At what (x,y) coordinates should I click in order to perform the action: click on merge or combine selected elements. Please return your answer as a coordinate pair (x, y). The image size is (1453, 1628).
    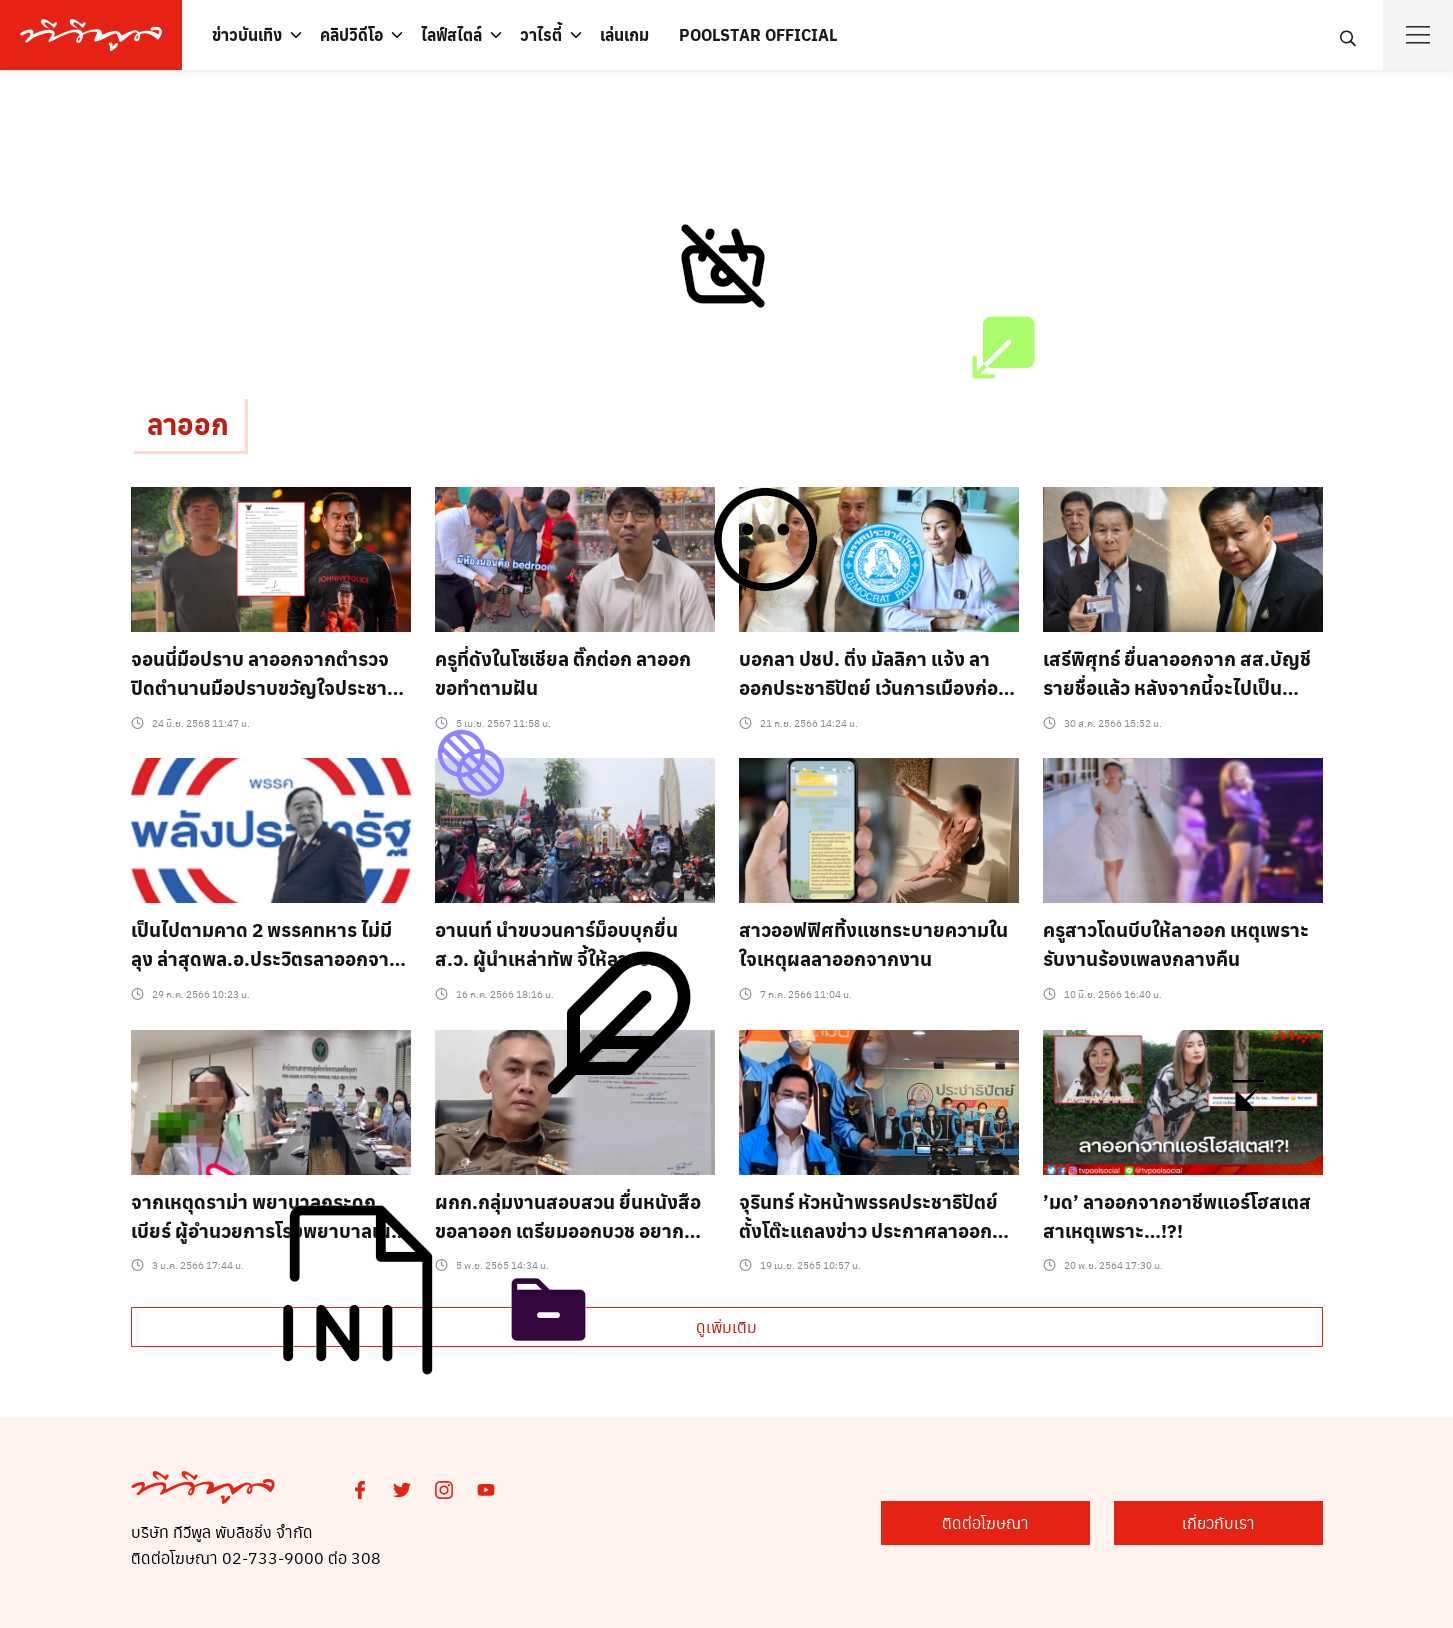
    Looking at the image, I should click on (471, 763).